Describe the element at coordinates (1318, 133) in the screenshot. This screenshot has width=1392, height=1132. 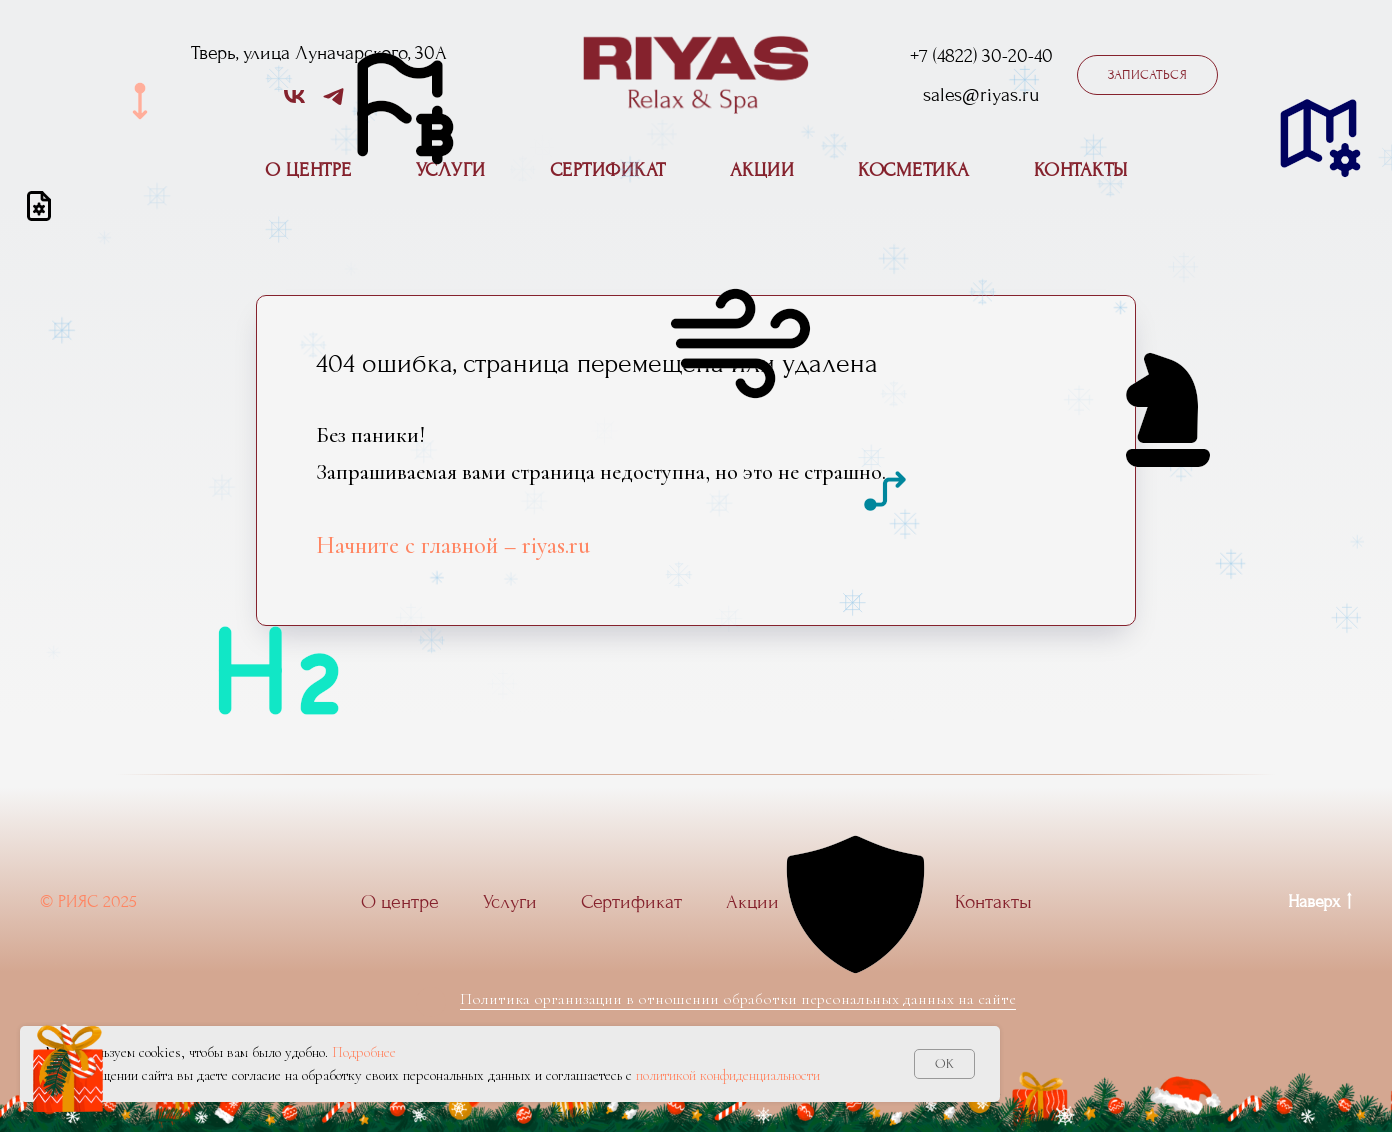
I see `access map settings` at that location.